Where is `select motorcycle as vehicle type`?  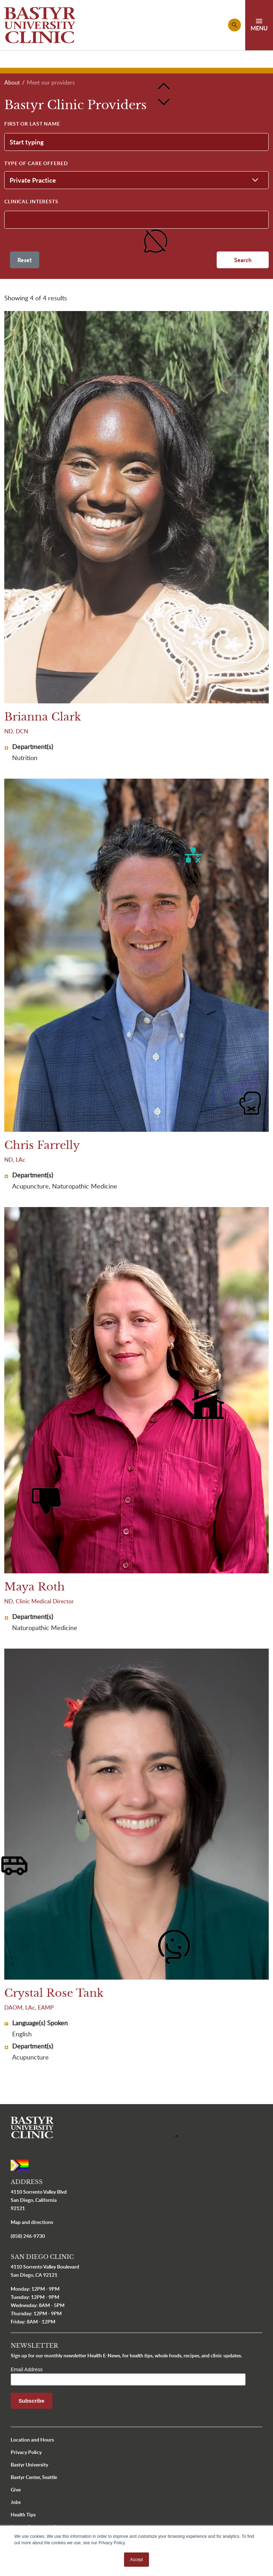
select motorcycle as vehicle type is located at coordinates (176, 2137).